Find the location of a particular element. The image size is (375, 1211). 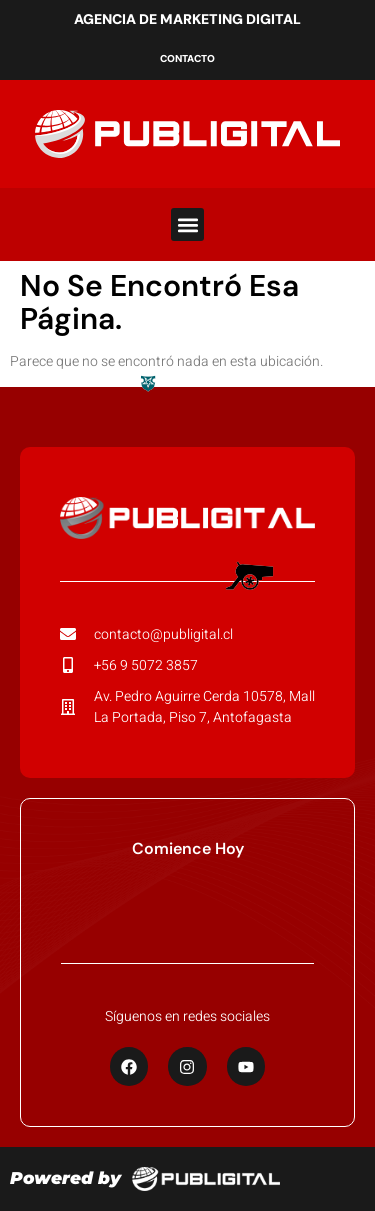

fire or launch projectile in game is located at coordinates (249, 575).